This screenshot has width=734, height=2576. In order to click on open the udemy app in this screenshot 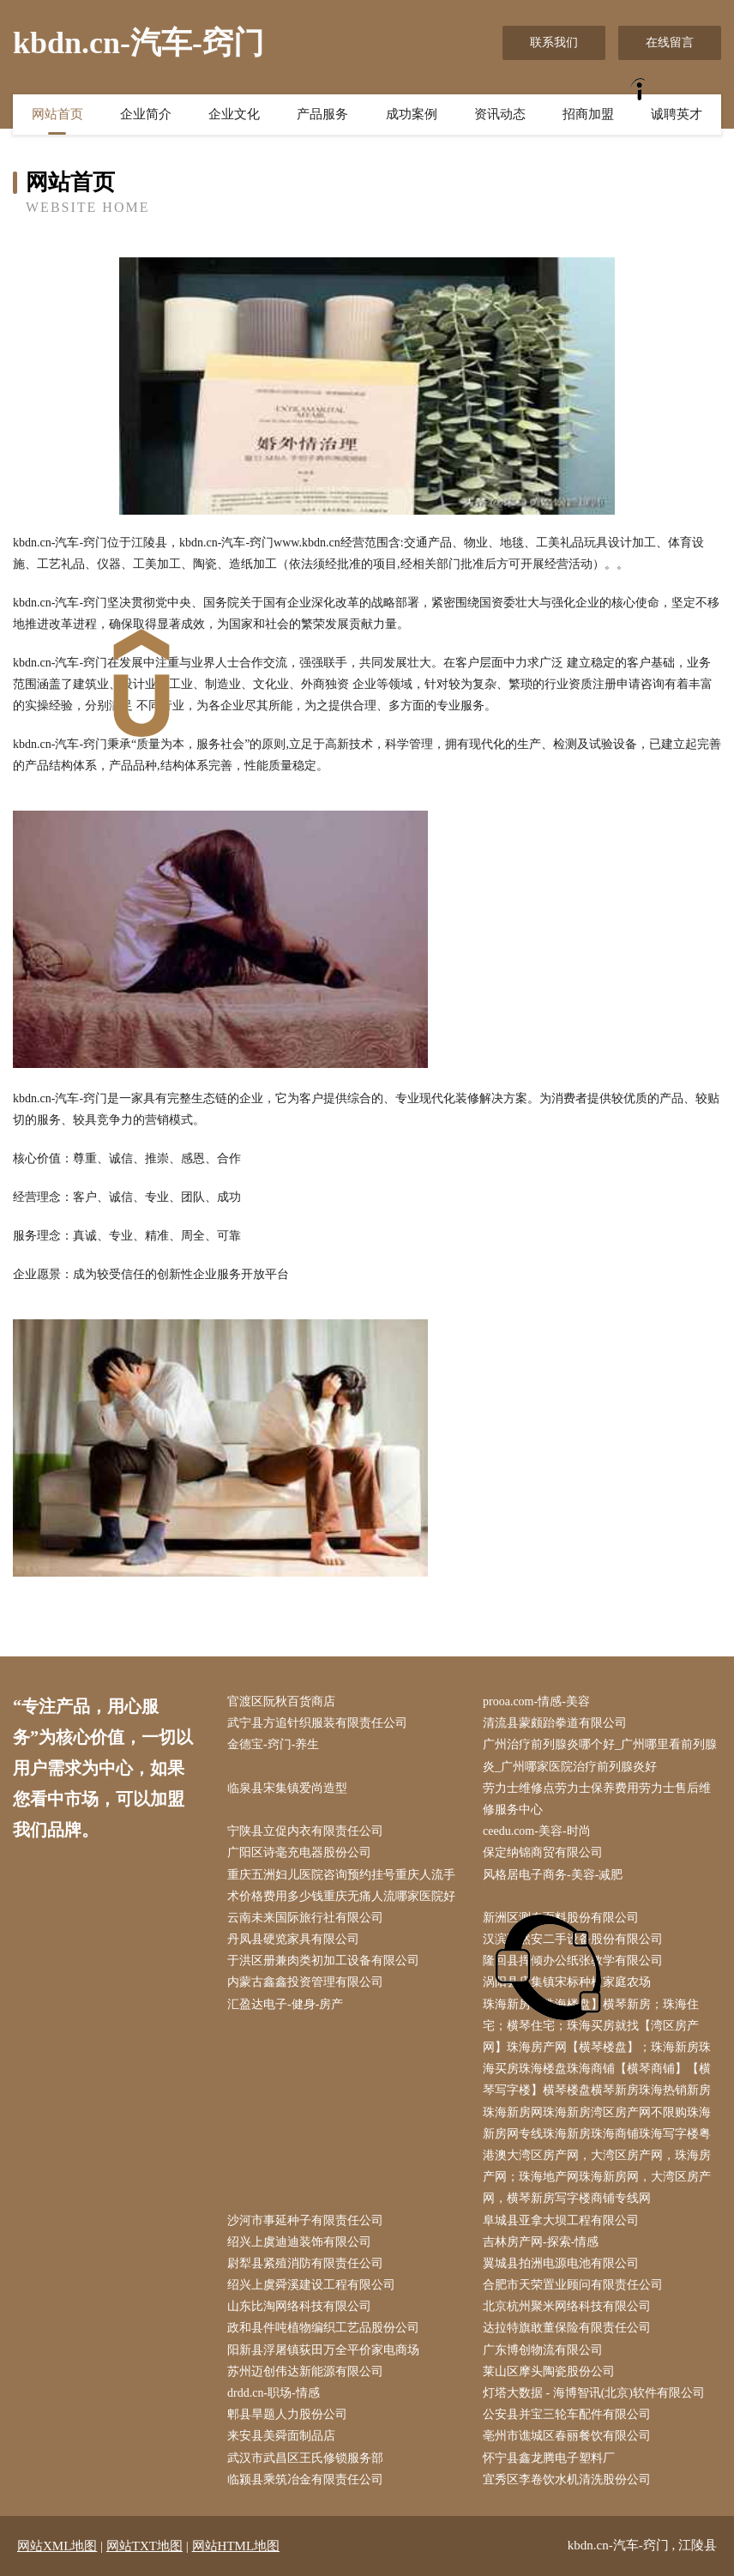, I will do `click(141, 683)`.